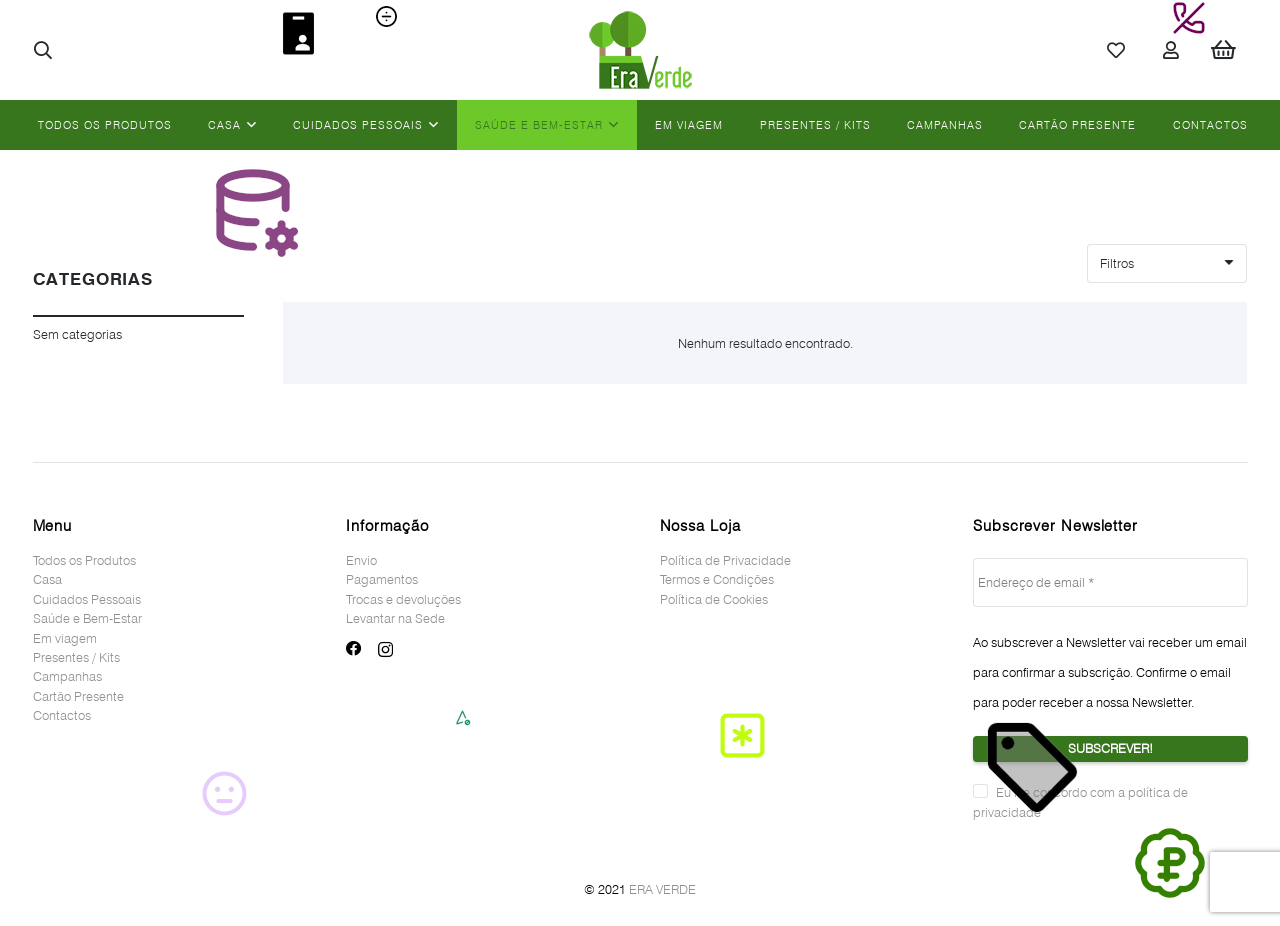 Image resolution: width=1280 pixels, height=926 pixels. What do you see at coordinates (1032, 767) in the screenshot?
I see `view or apply tags to an item` at bounding box center [1032, 767].